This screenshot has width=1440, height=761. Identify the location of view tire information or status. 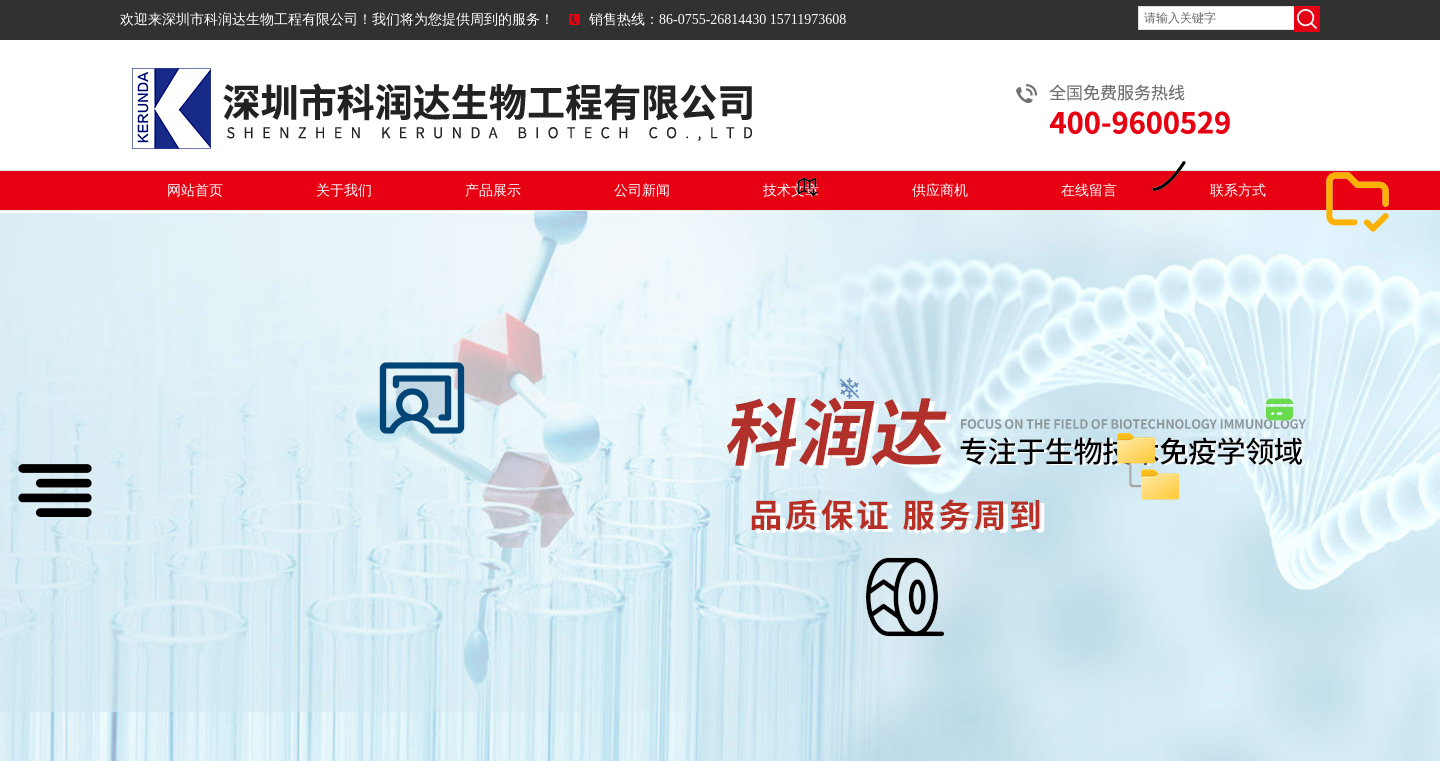
(902, 597).